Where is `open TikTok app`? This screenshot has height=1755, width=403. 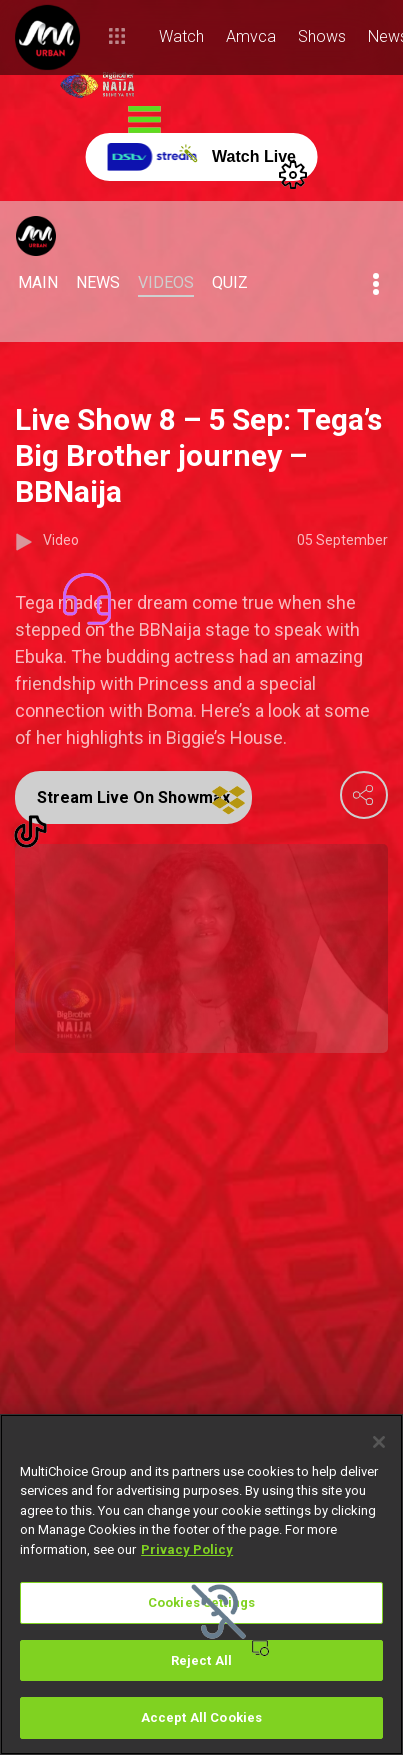 open TikTok app is located at coordinates (30, 831).